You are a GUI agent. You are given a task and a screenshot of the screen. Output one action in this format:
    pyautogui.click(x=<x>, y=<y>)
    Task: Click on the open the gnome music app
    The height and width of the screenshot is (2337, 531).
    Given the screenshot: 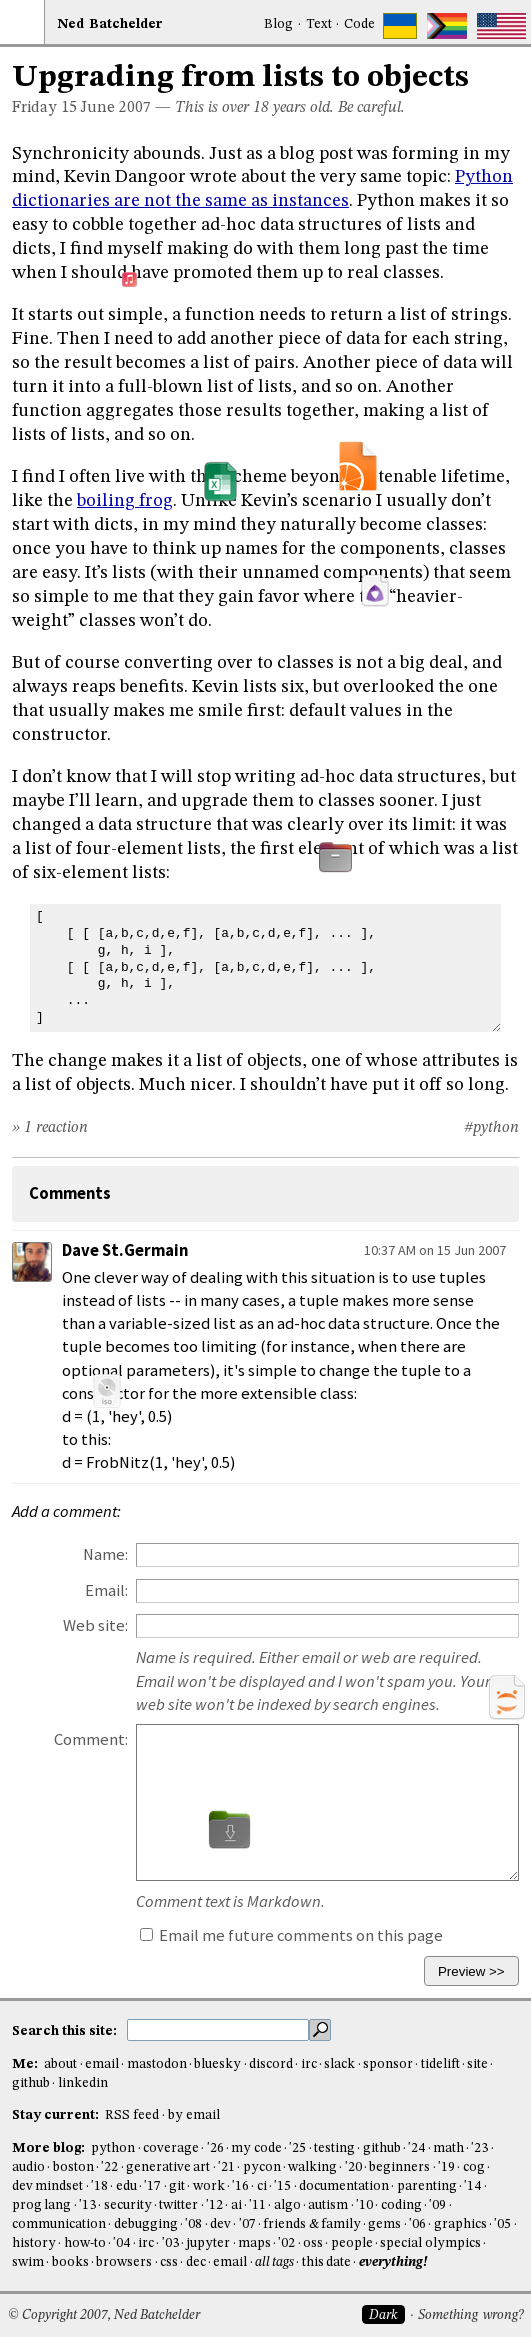 What is the action you would take?
    pyautogui.click(x=129, y=279)
    